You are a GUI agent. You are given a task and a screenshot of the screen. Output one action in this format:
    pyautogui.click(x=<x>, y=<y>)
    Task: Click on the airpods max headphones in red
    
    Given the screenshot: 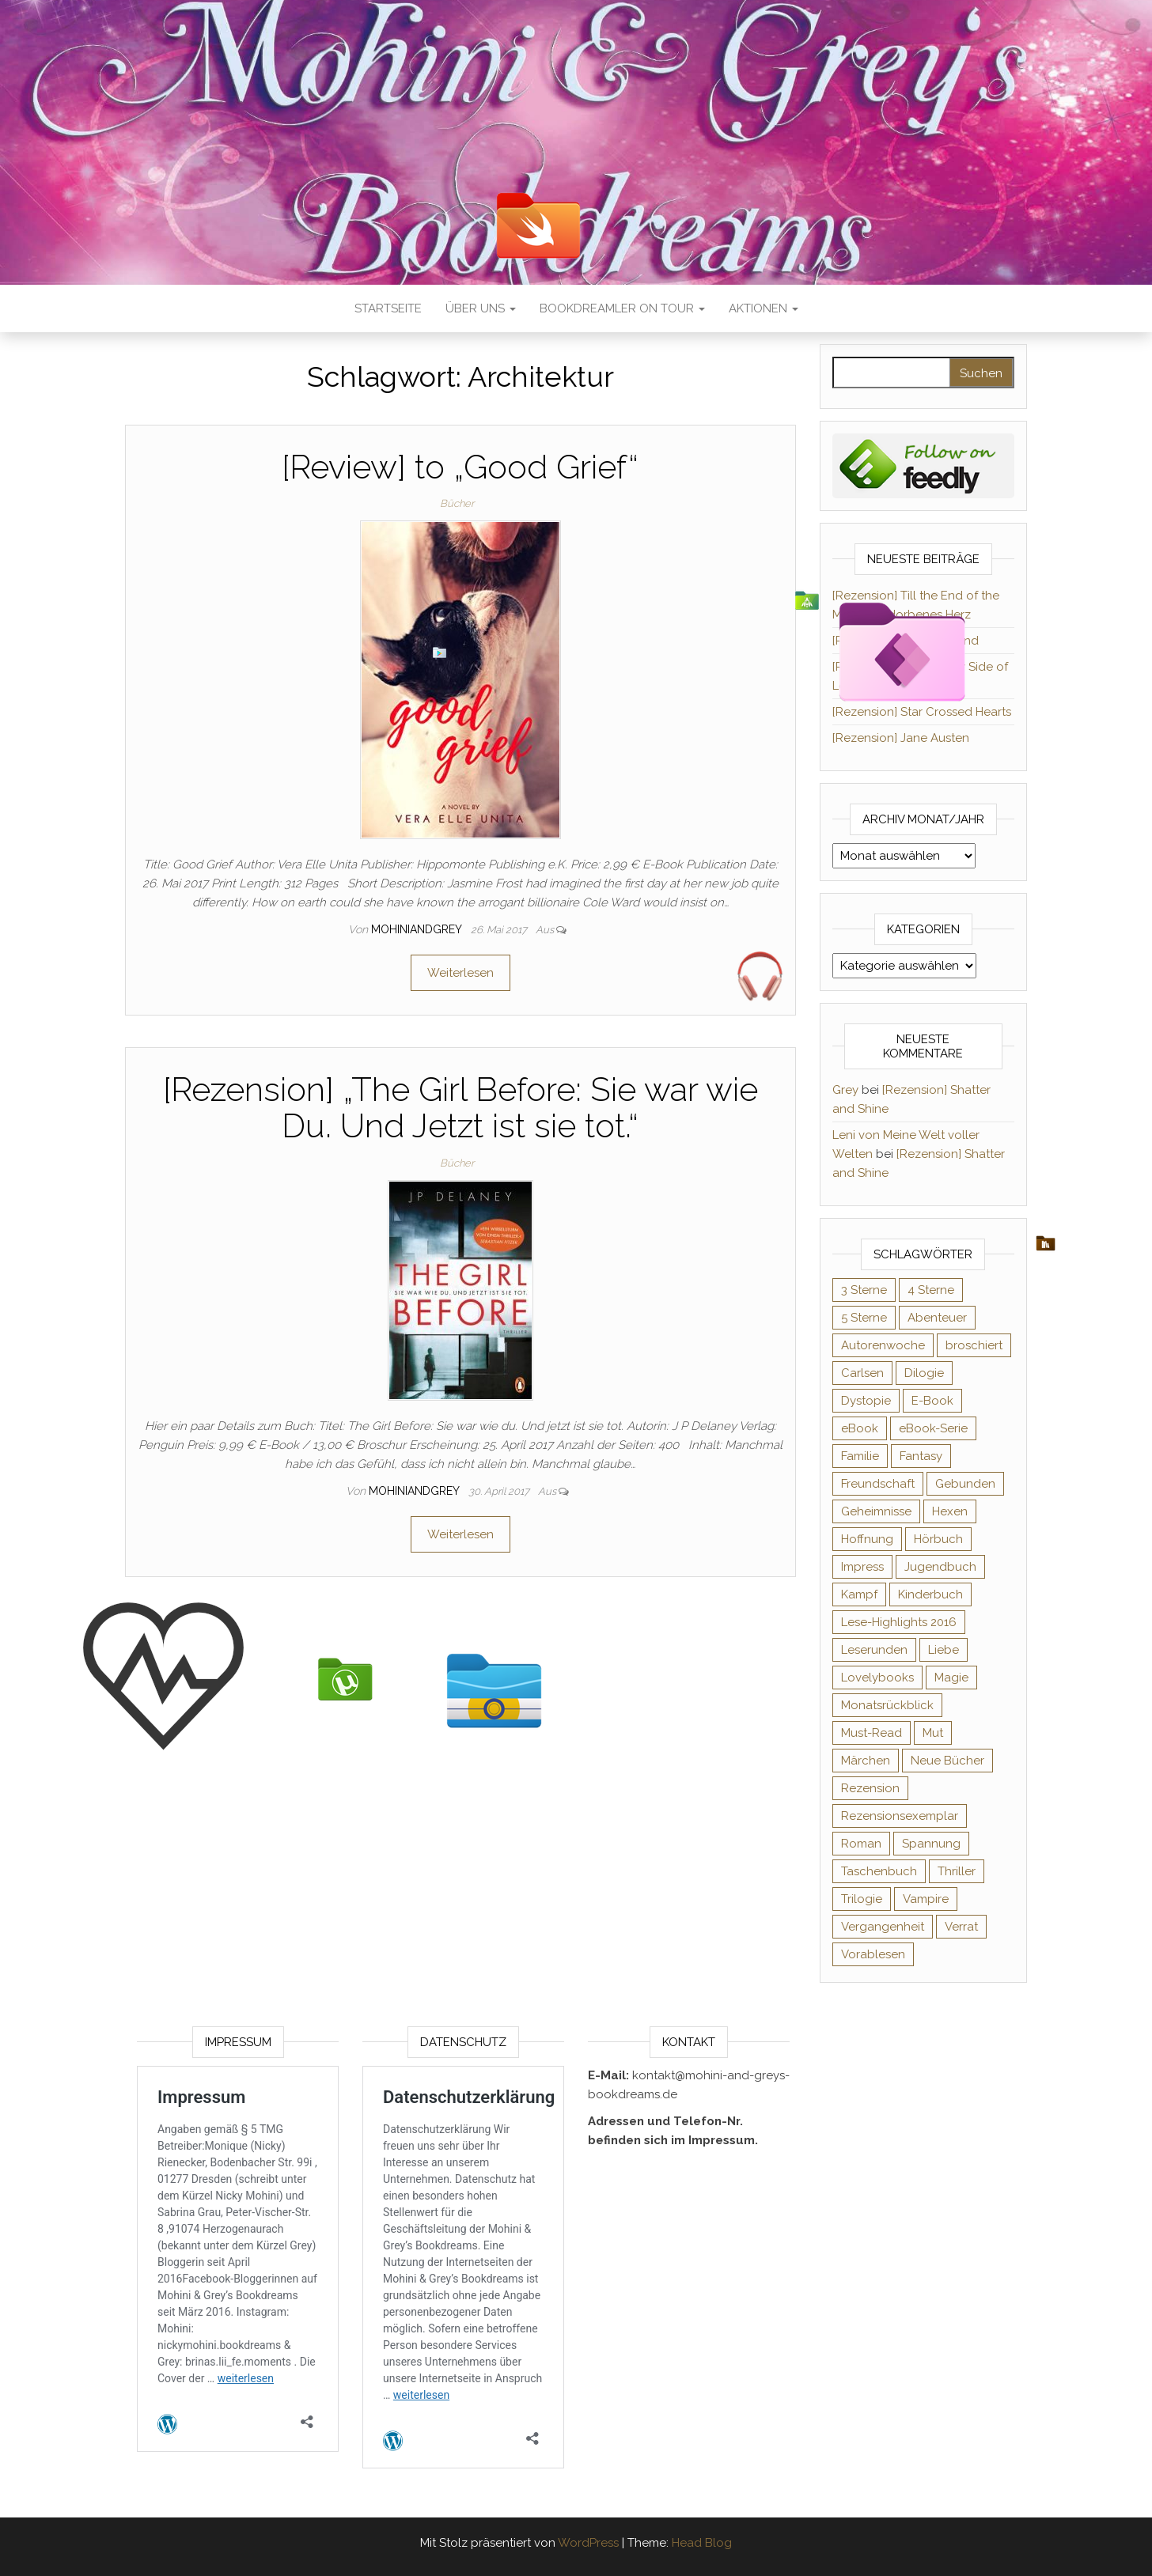 What is the action you would take?
    pyautogui.click(x=760, y=976)
    